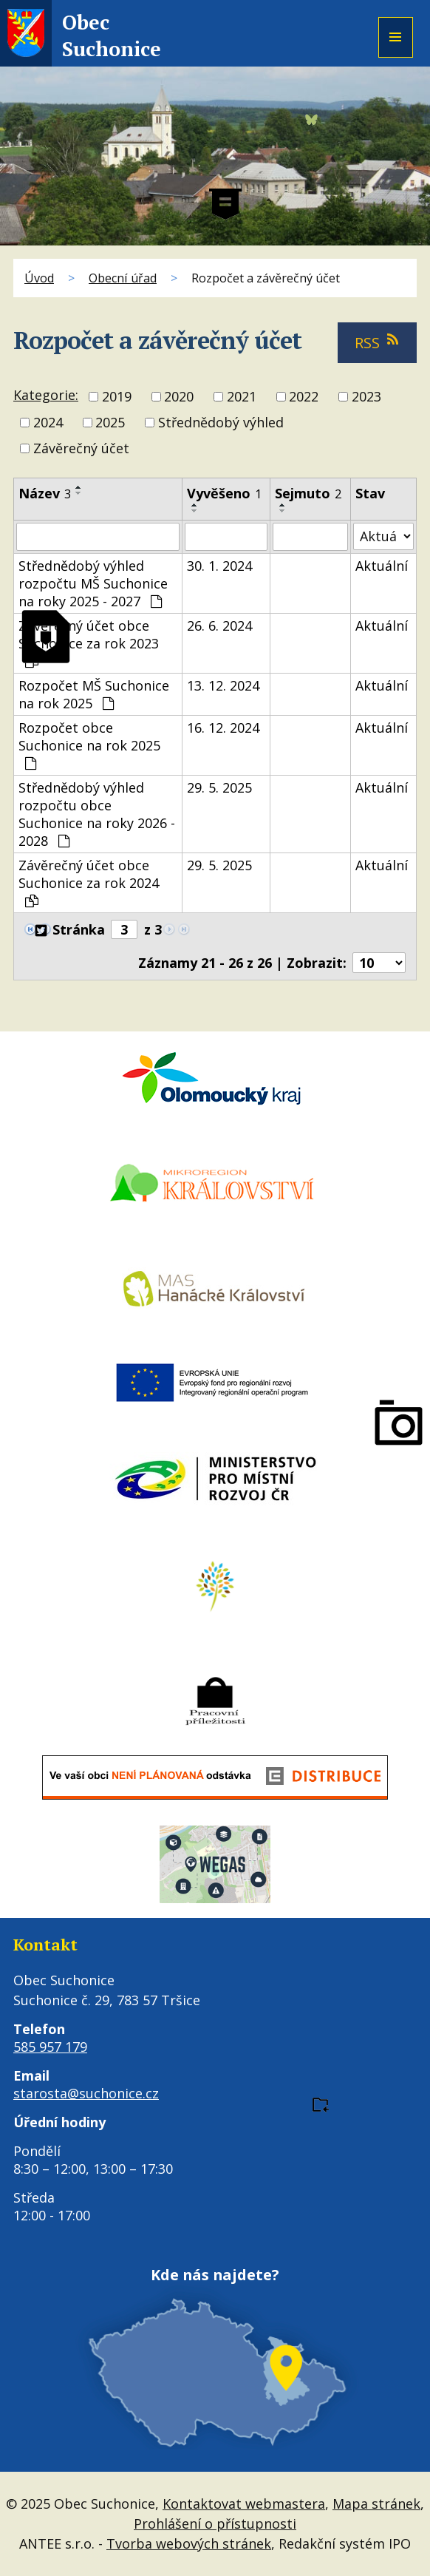 The width and height of the screenshot is (430, 2576). What do you see at coordinates (398, 1423) in the screenshot?
I see `open camera to take a photo` at bounding box center [398, 1423].